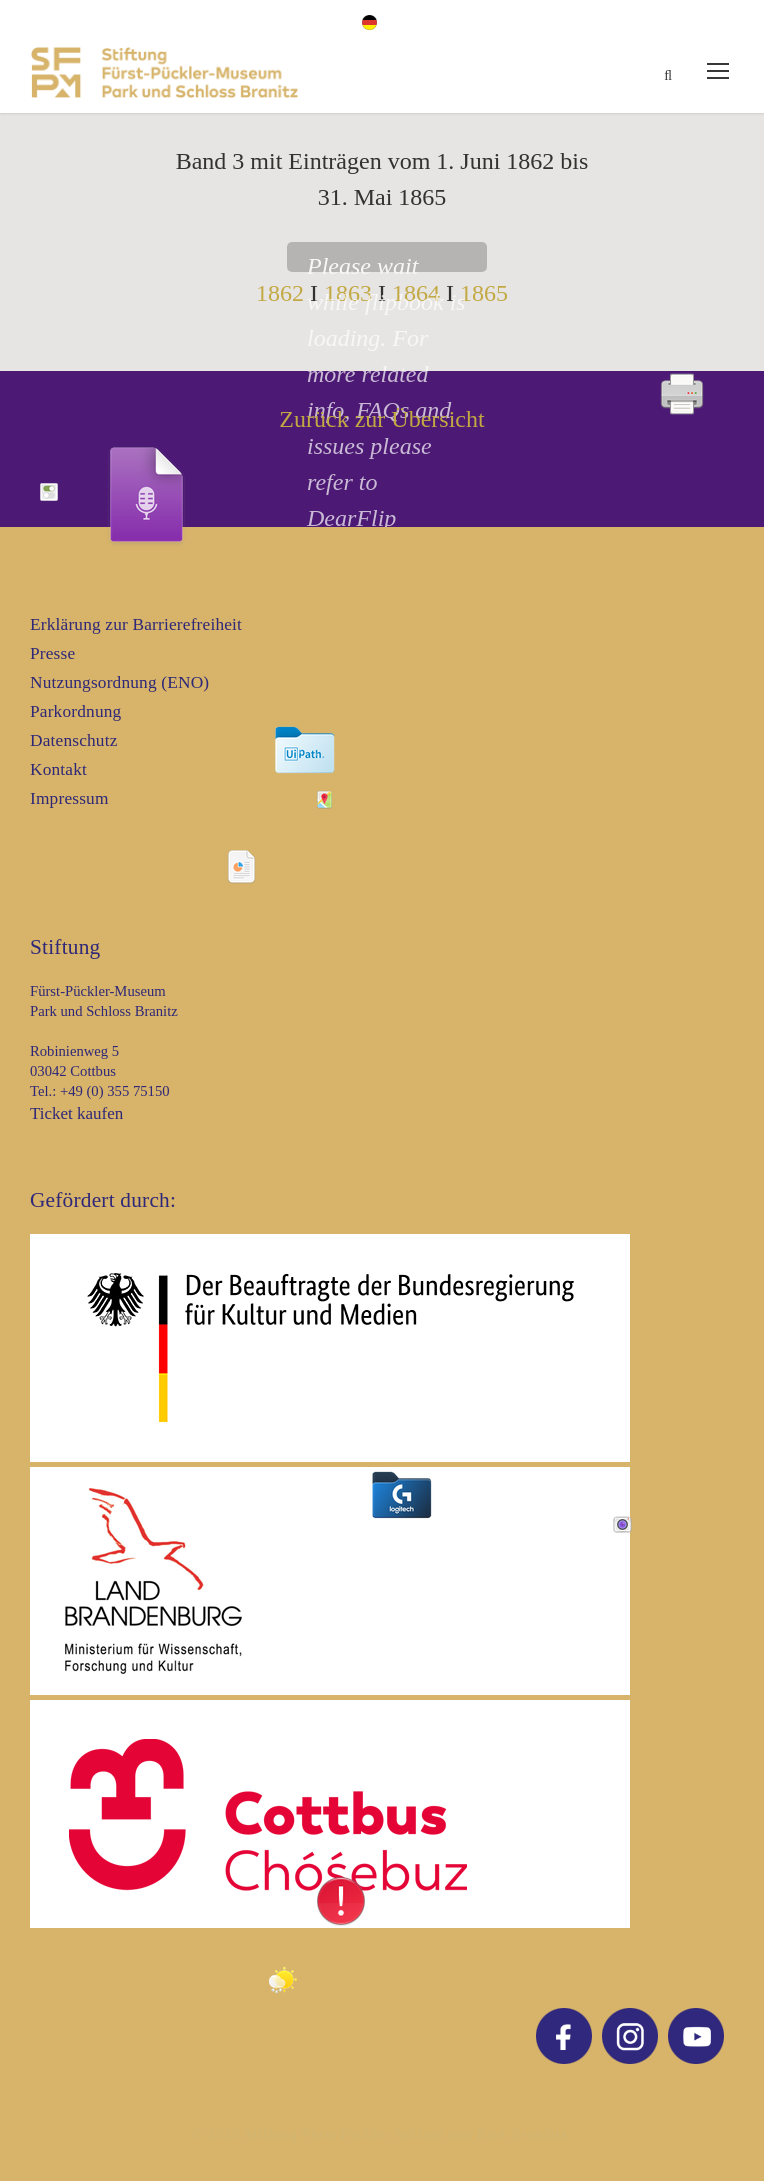 Image resolution: width=764 pixels, height=2181 pixels. I want to click on open gnome tweaks to customize desktop settings, so click(49, 492).